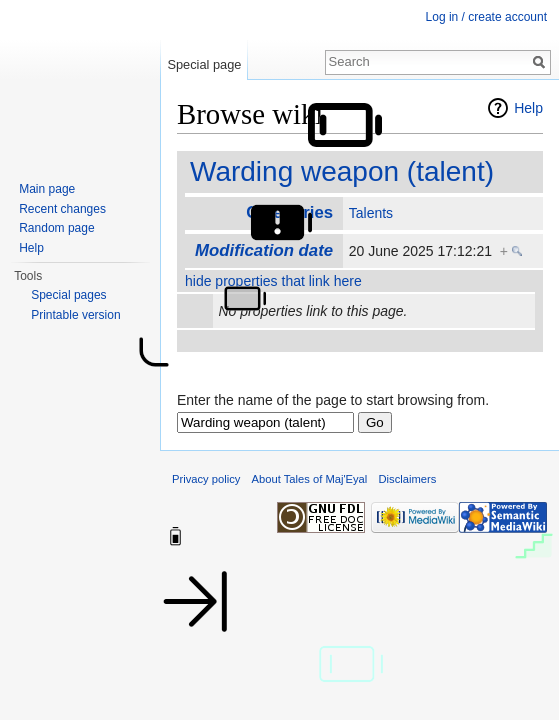  I want to click on view step count or fitness progress, so click(534, 546).